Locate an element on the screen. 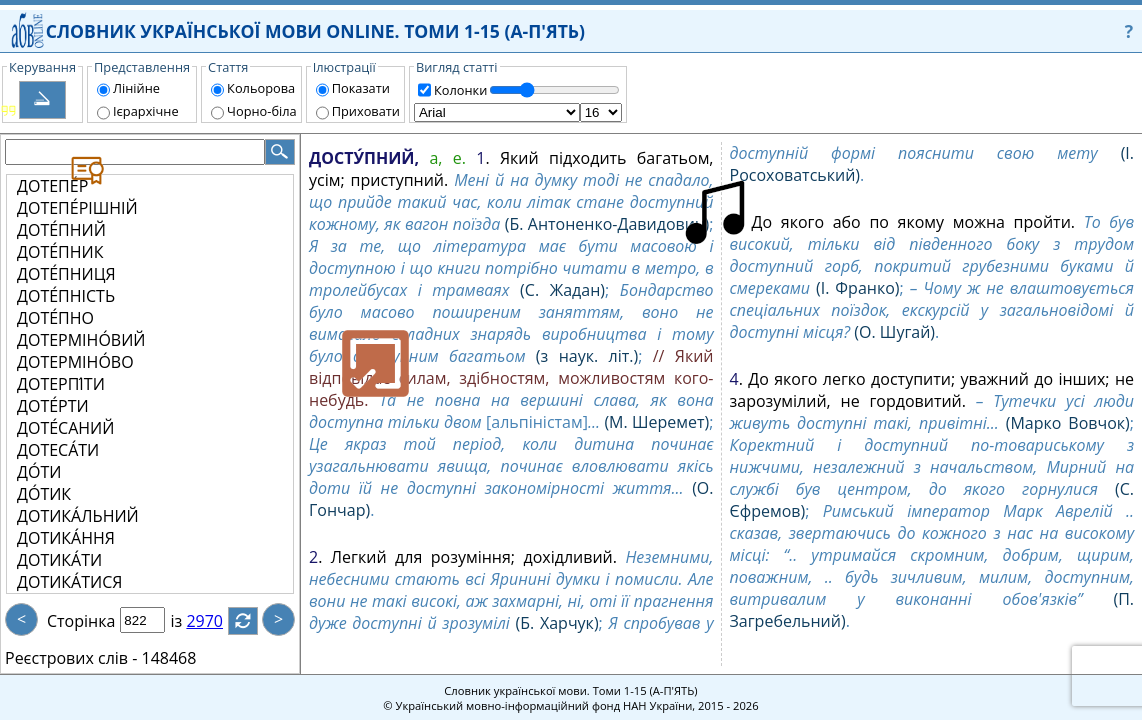 The width and height of the screenshot is (1142, 720). view certification or credentials is located at coordinates (86, 169).